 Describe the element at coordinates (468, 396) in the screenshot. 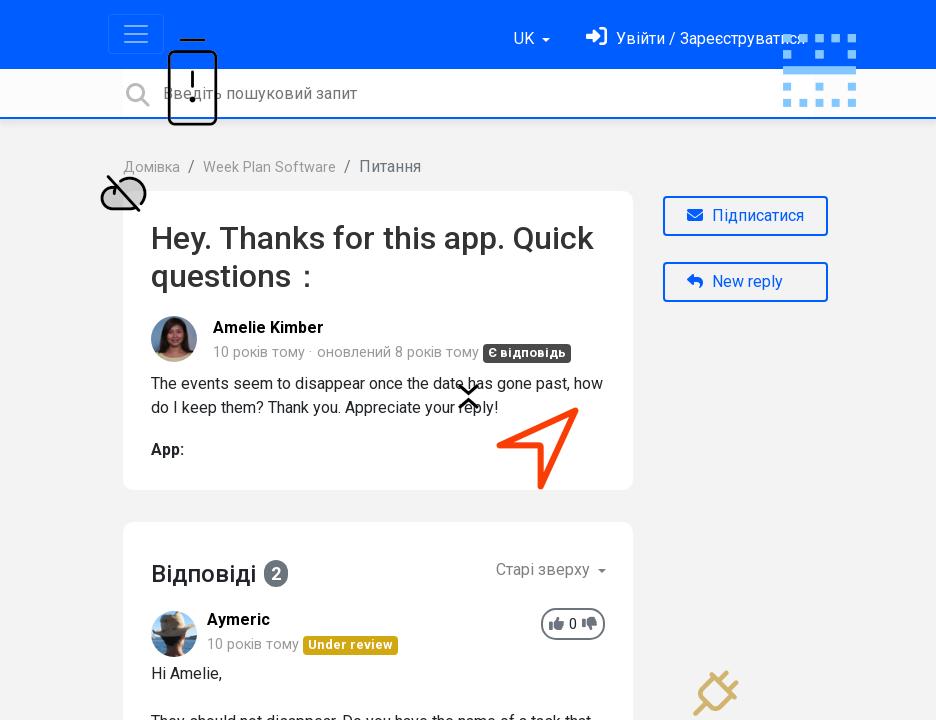

I see `collapse an expanded section or panel` at that location.